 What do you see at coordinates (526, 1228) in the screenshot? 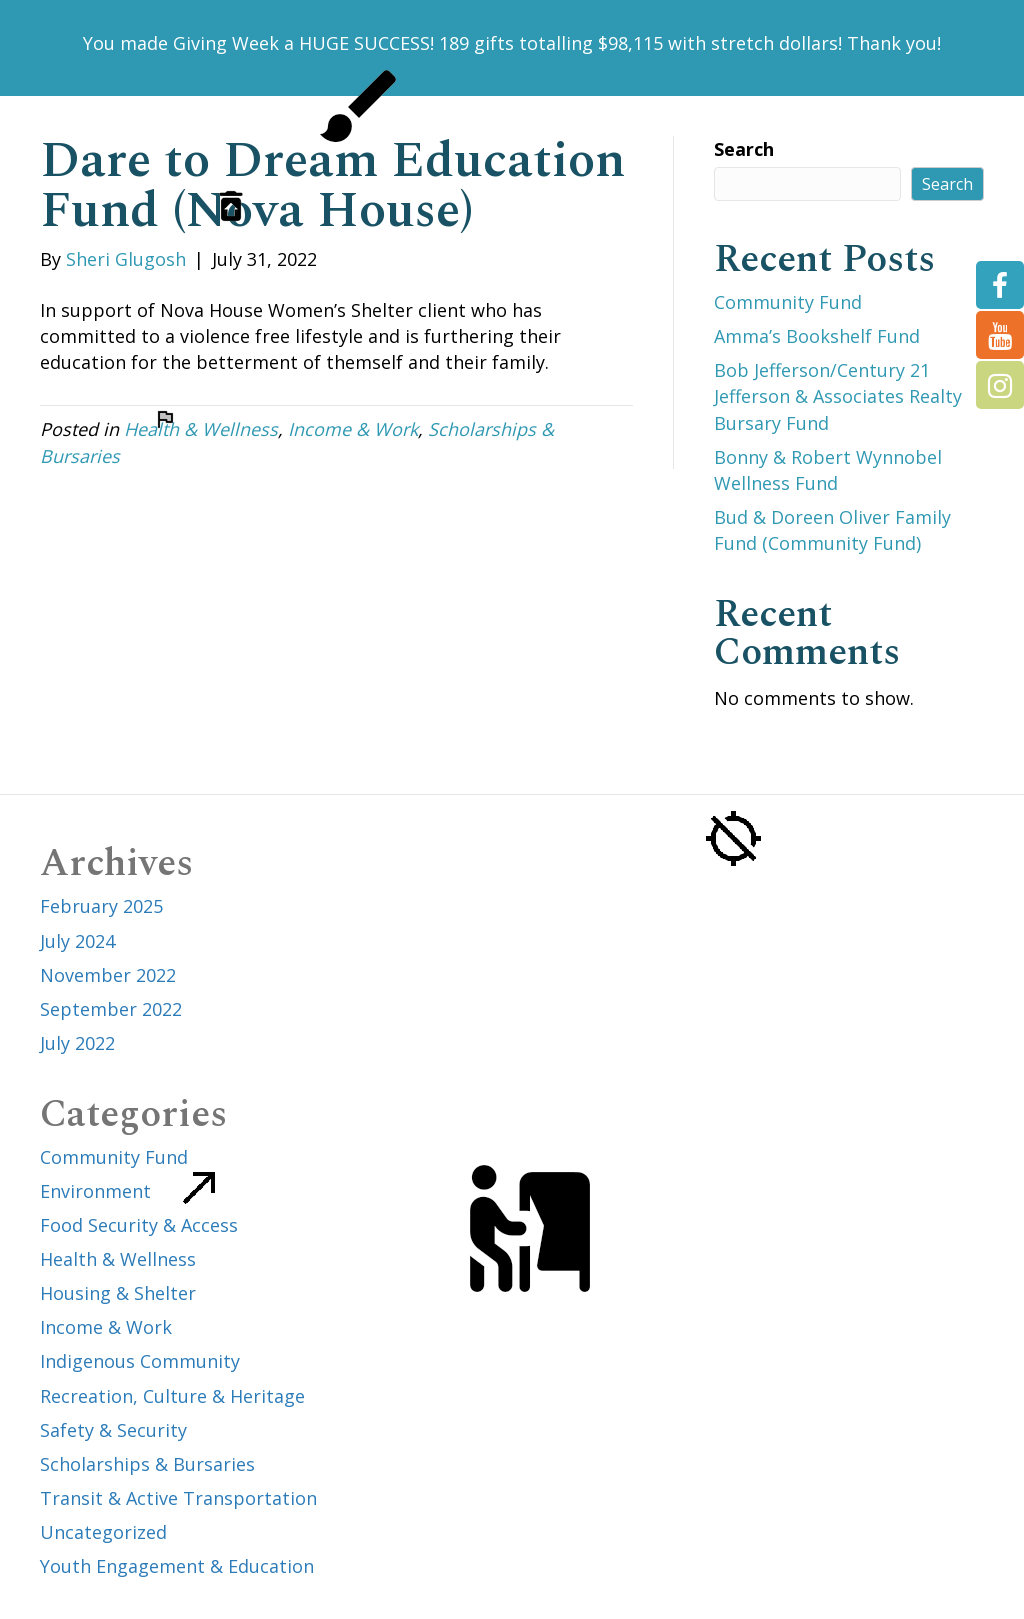
I see `access voting or polling booth` at bounding box center [526, 1228].